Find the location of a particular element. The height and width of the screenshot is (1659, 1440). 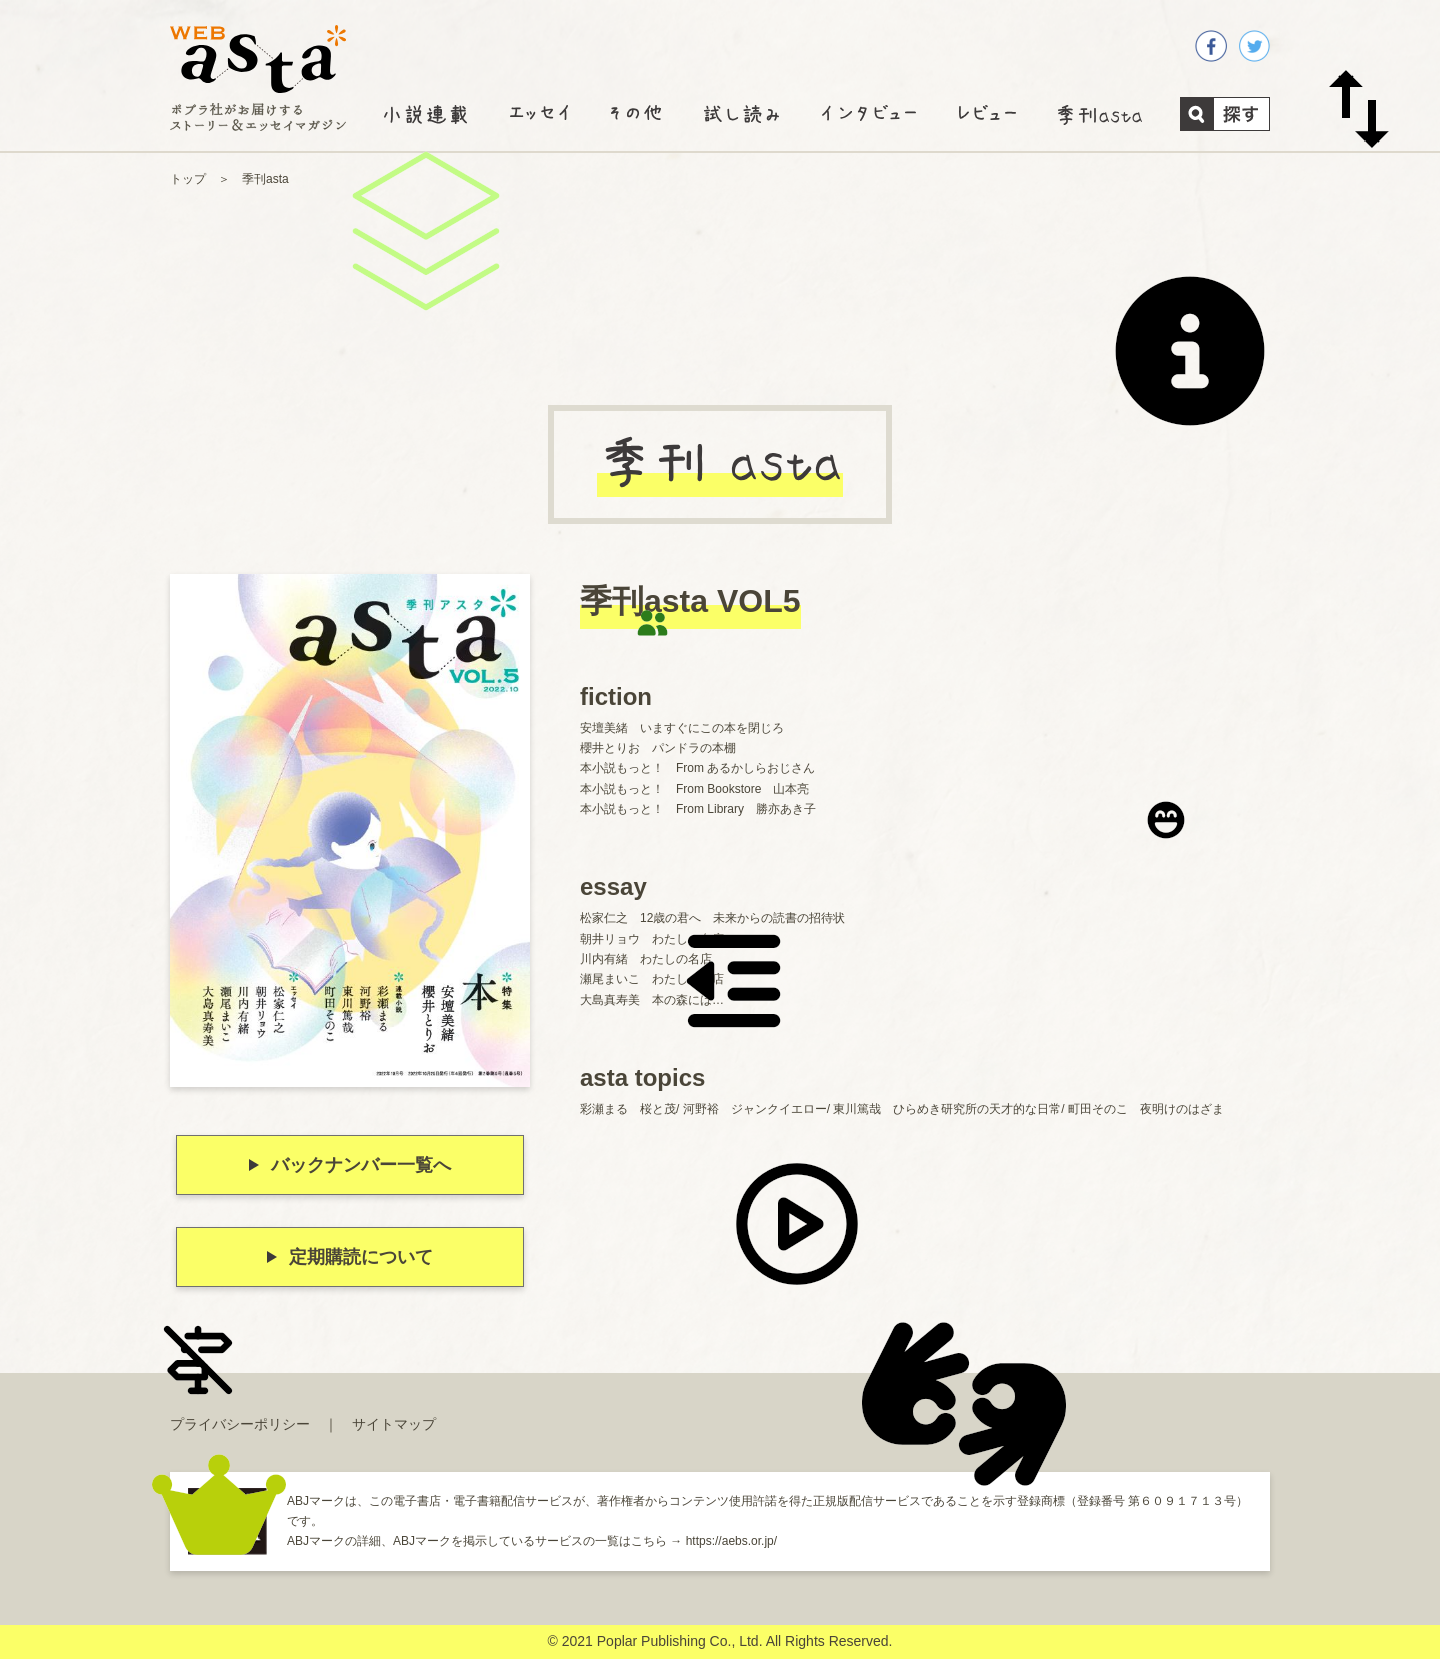

import or export data is located at coordinates (1359, 109).